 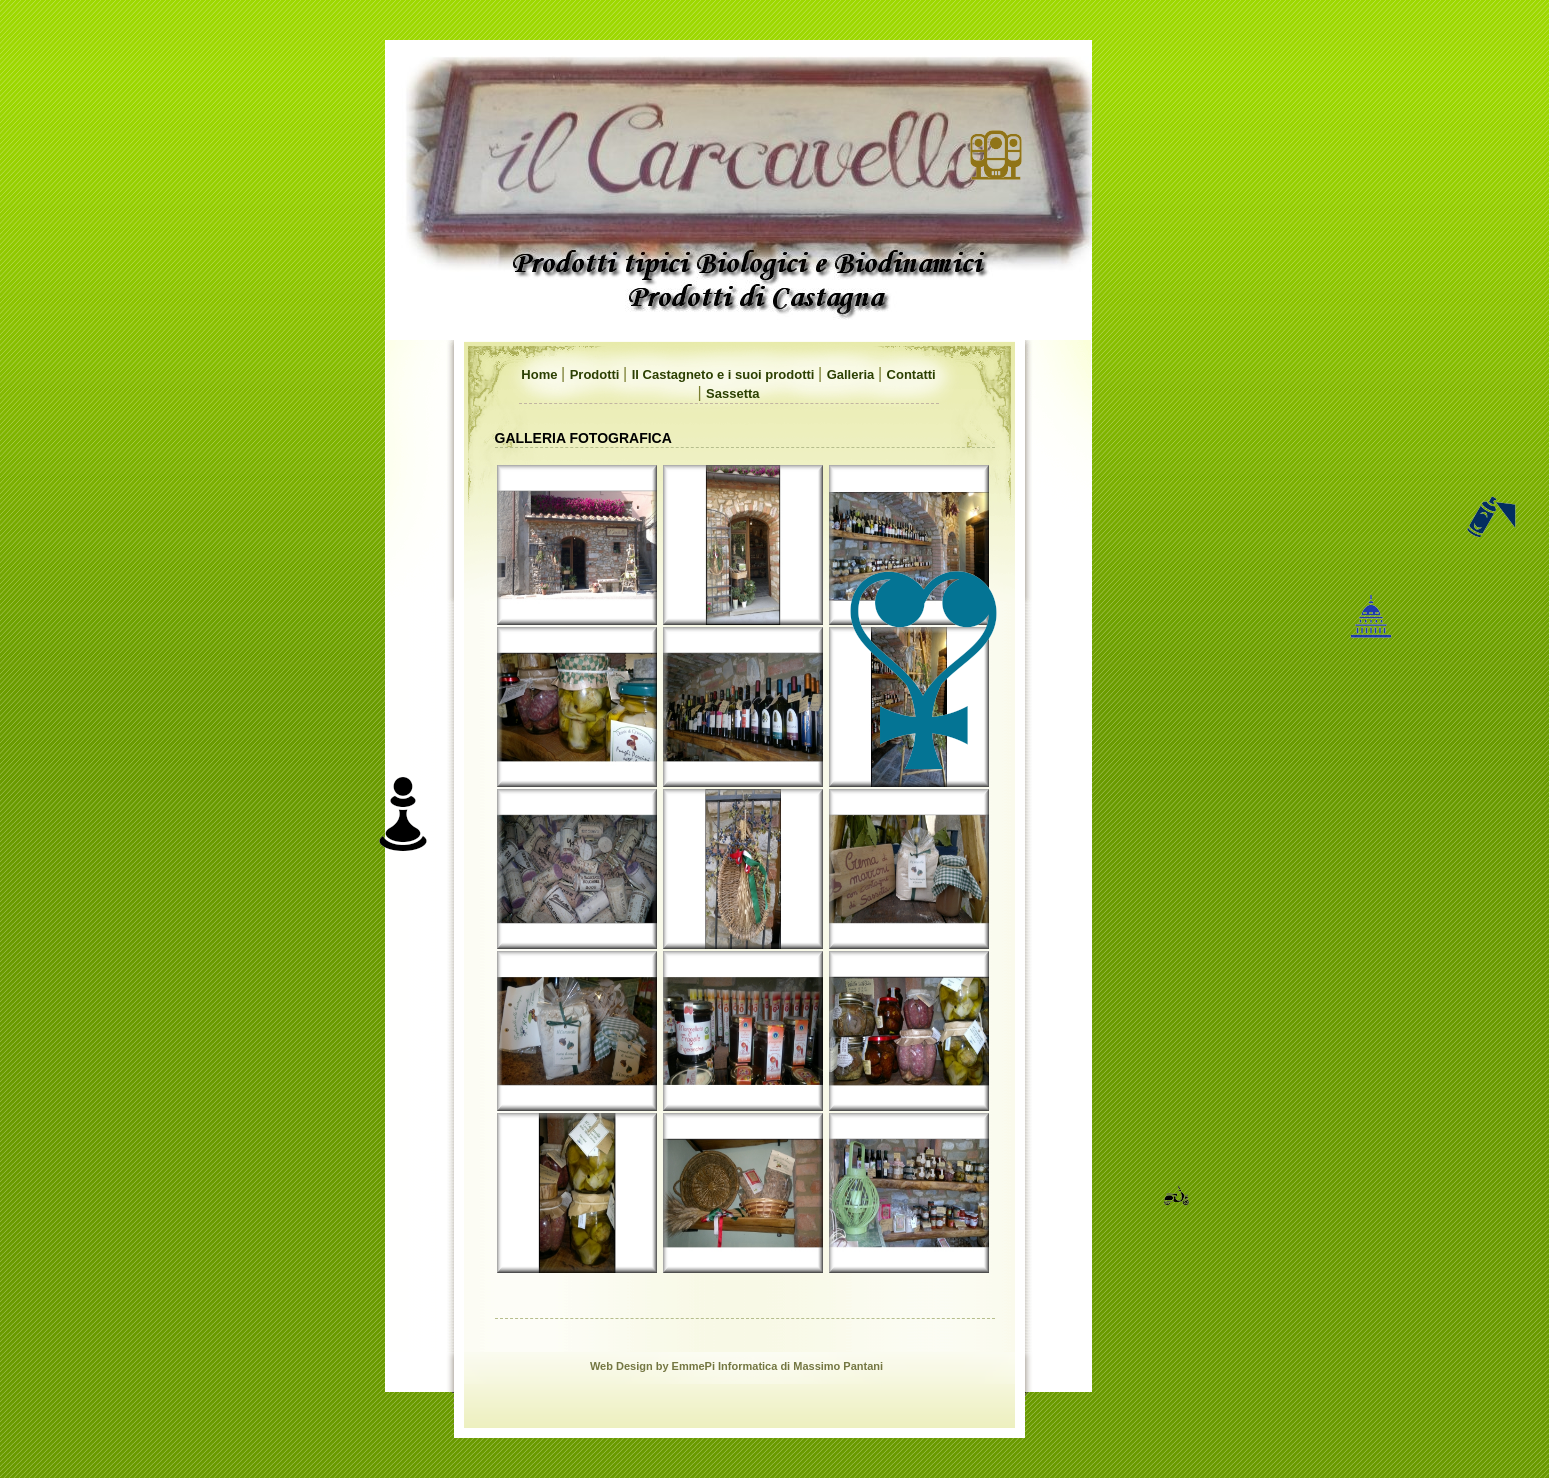 What do you see at coordinates (1371, 616) in the screenshot?
I see `access government or legislative information` at bounding box center [1371, 616].